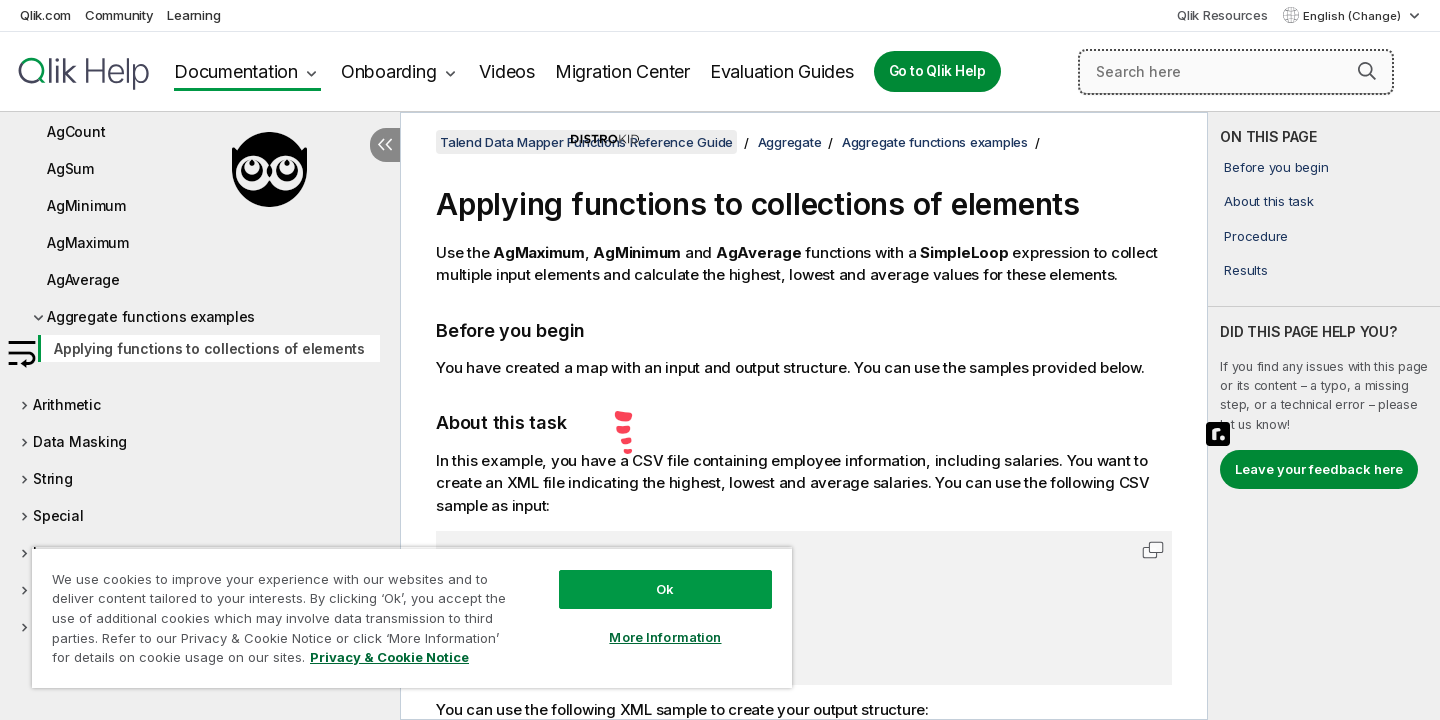 The image size is (1440, 720). I want to click on access distrokid music distribution platform, so click(605, 139).